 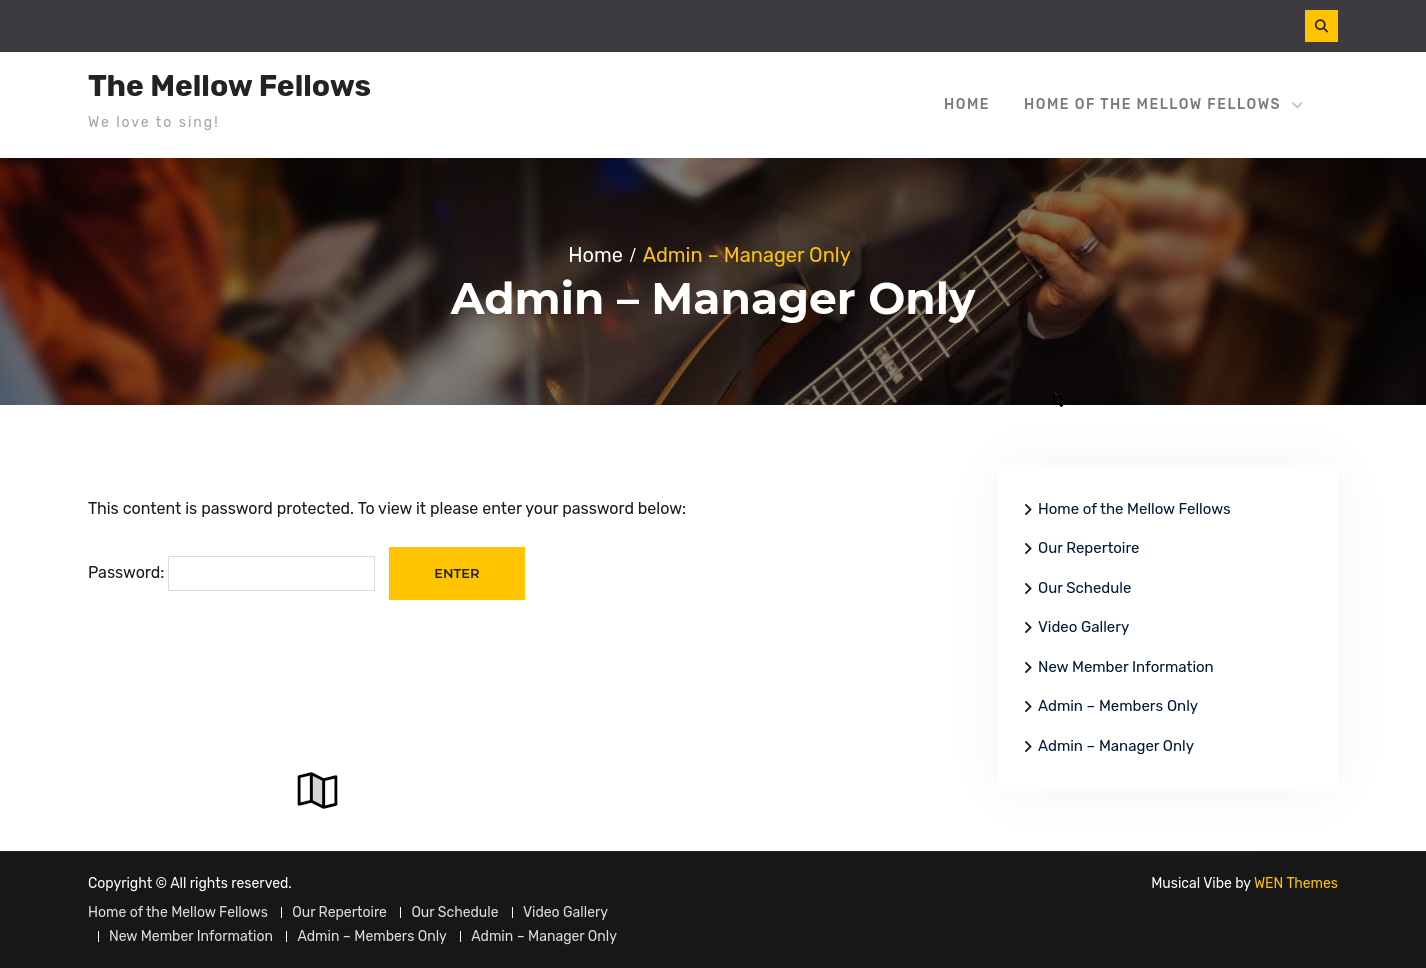 I want to click on transform or resize an image, so click(x=1058, y=400).